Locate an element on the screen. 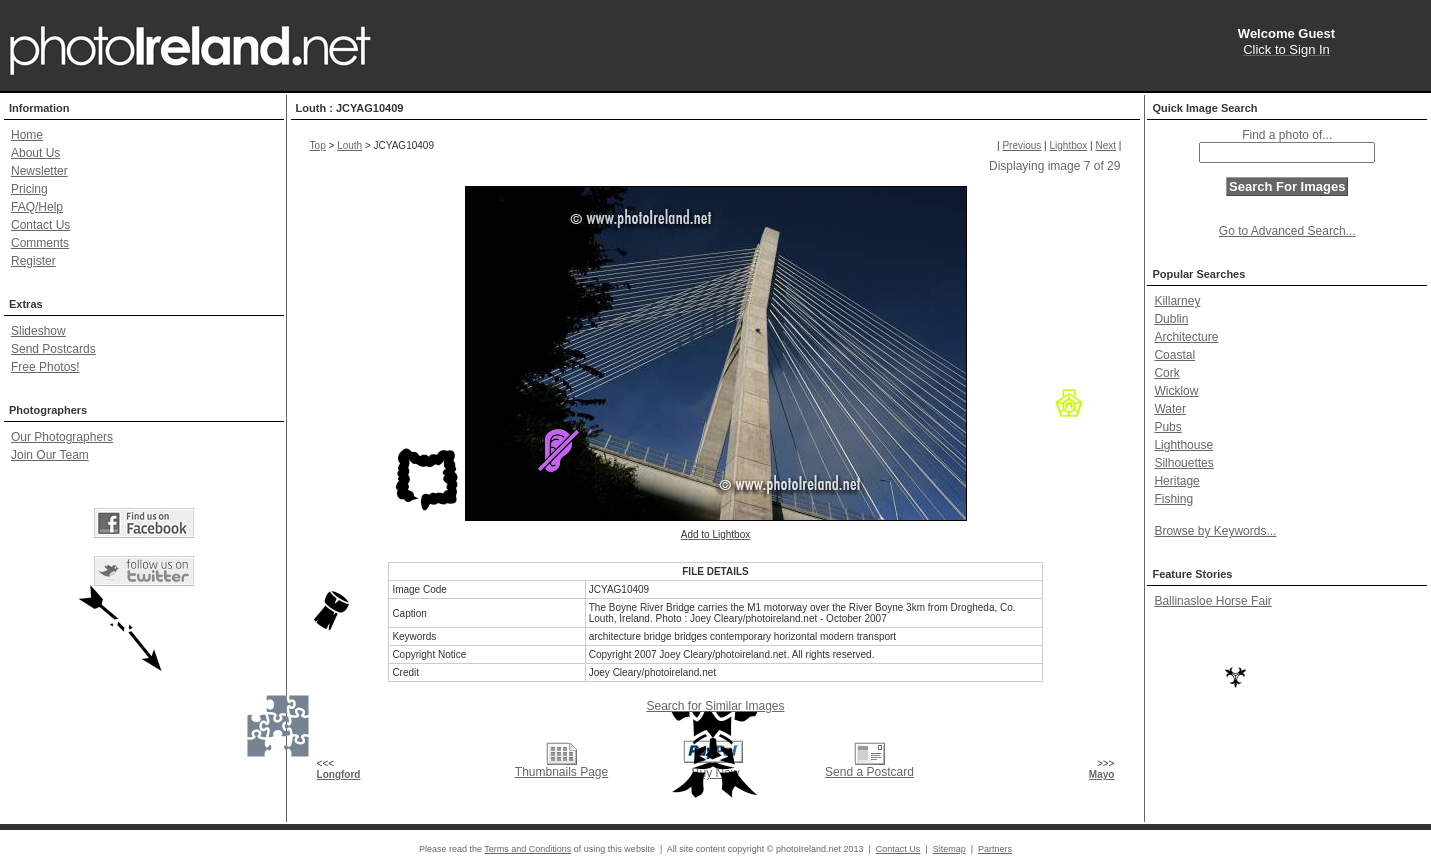 Image resolution: width=1431 pixels, height=866 pixels. access puzzle or brain training games is located at coordinates (278, 726).